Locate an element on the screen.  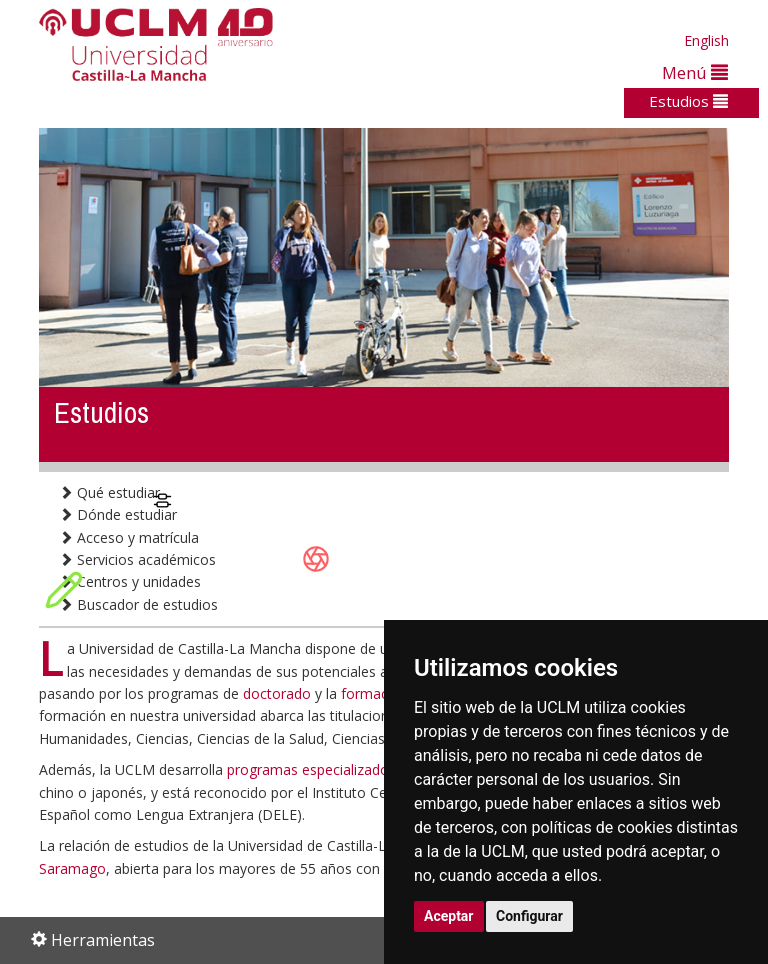
edit content or text is located at coordinates (64, 590).